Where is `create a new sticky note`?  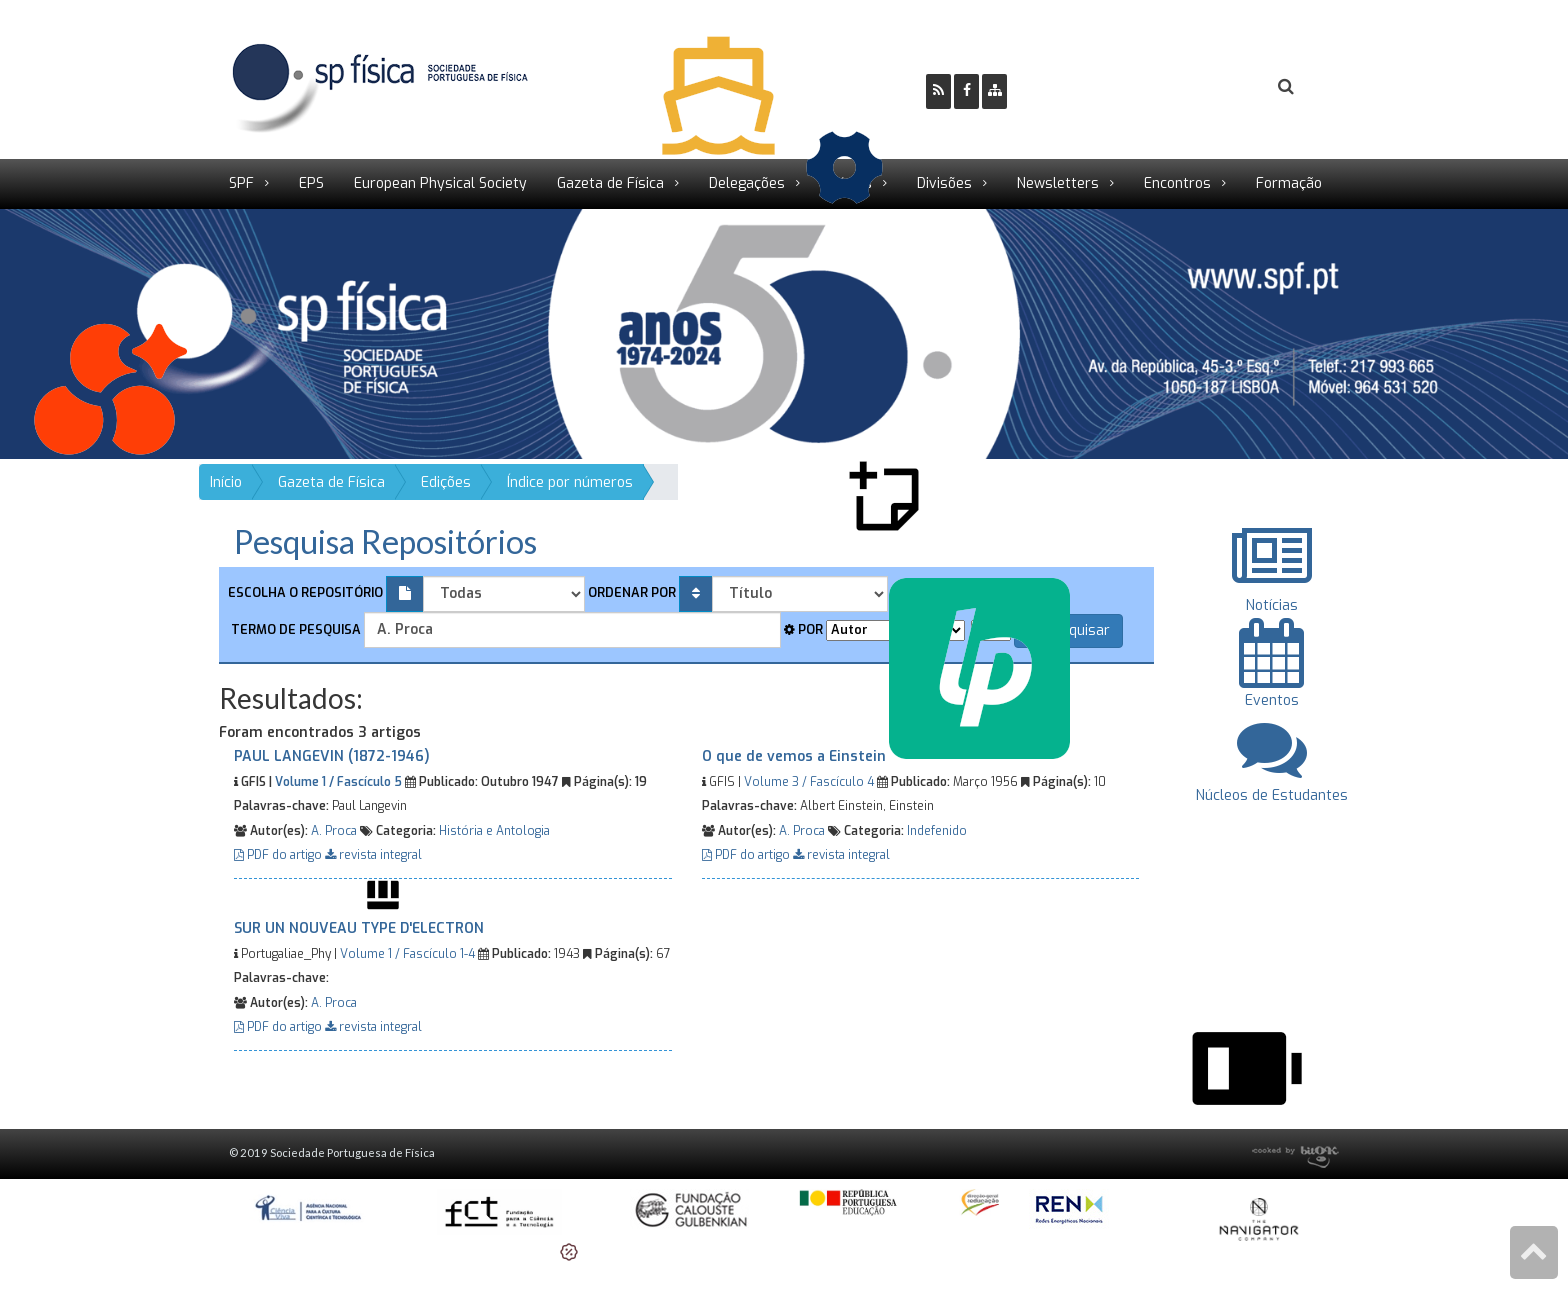
create a new sticky note is located at coordinates (887, 499).